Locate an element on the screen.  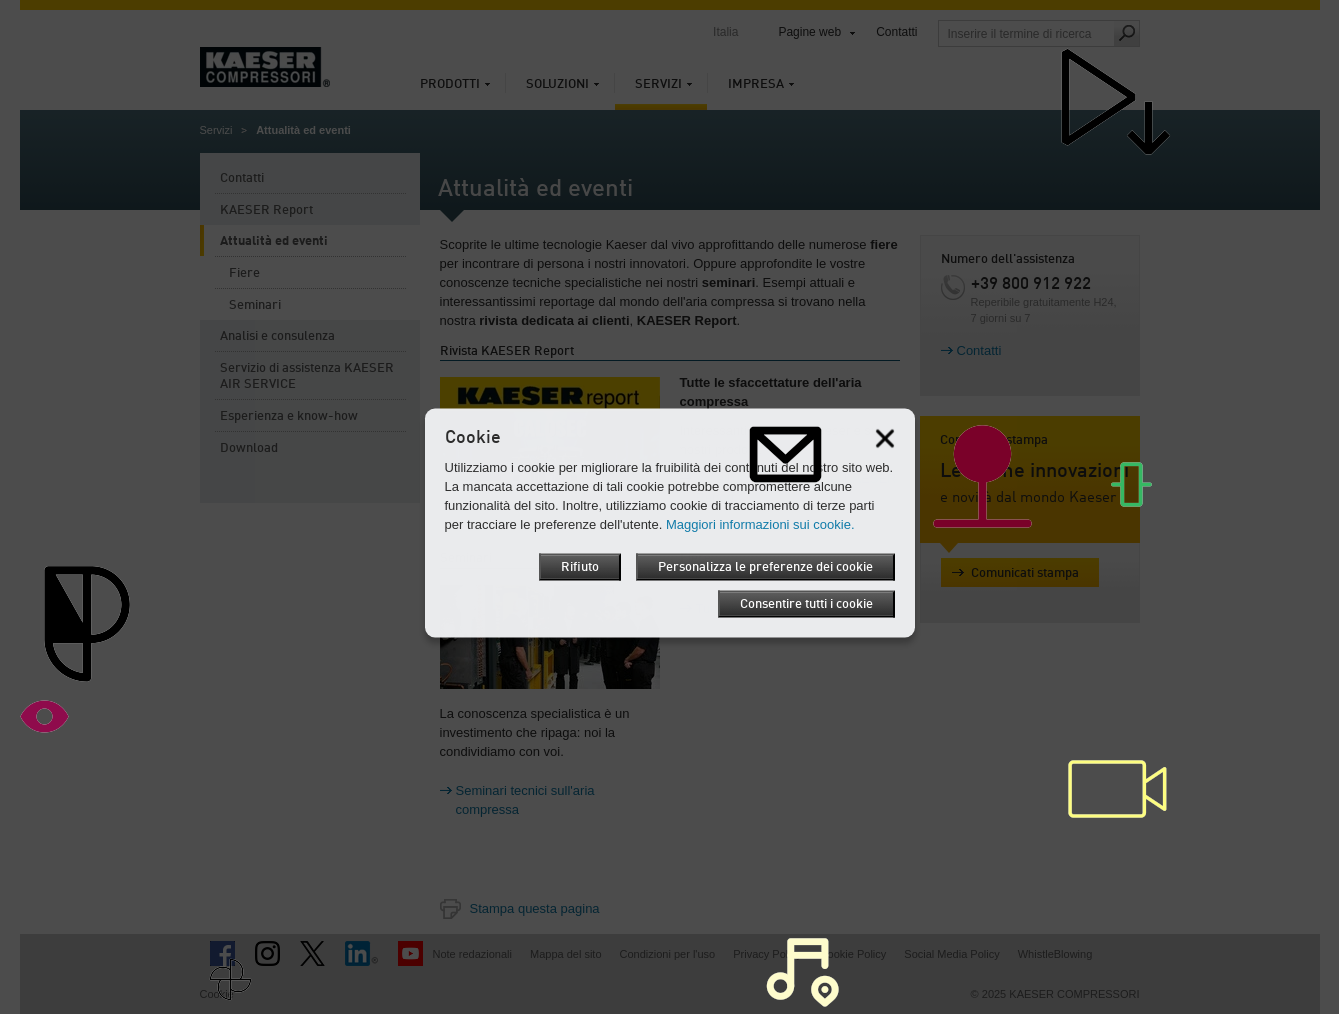
phosphor icons logo is located at coordinates (78, 617).